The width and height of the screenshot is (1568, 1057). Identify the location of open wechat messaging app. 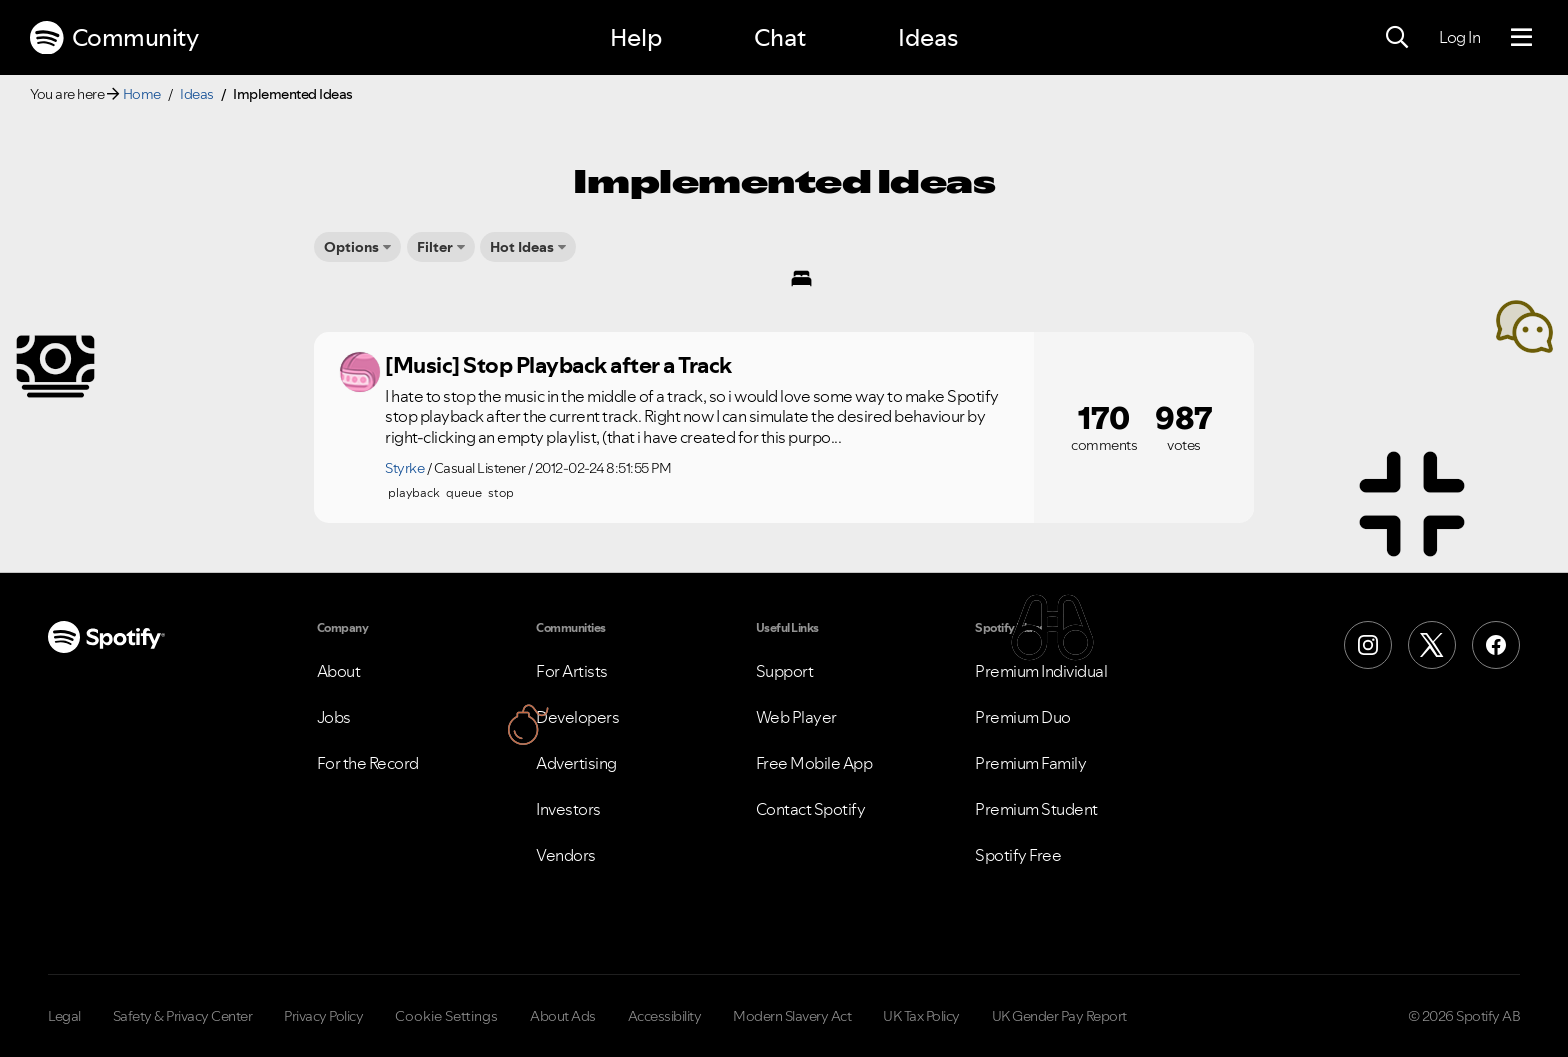
(1524, 326).